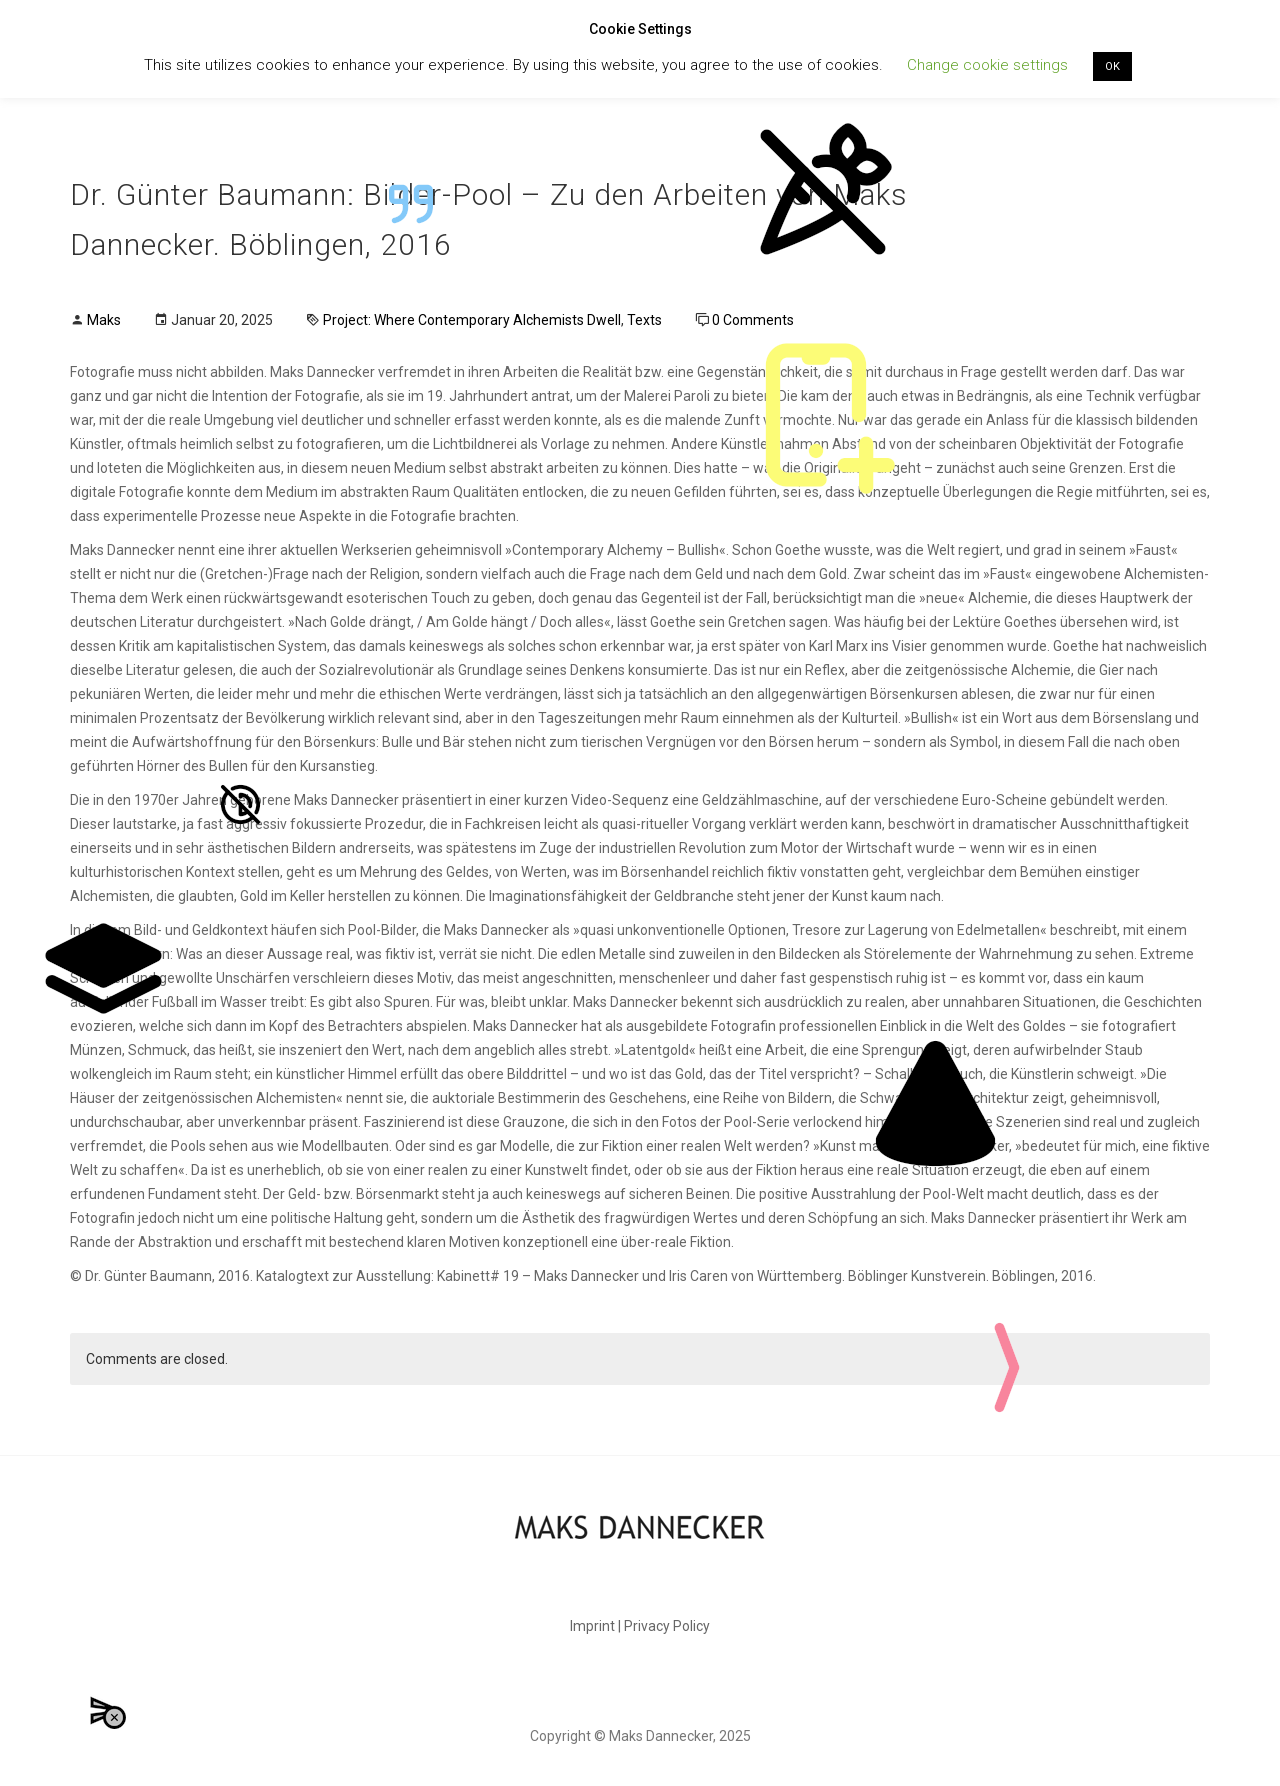  I want to click on disable contrast adjustment, so click(240, 804).